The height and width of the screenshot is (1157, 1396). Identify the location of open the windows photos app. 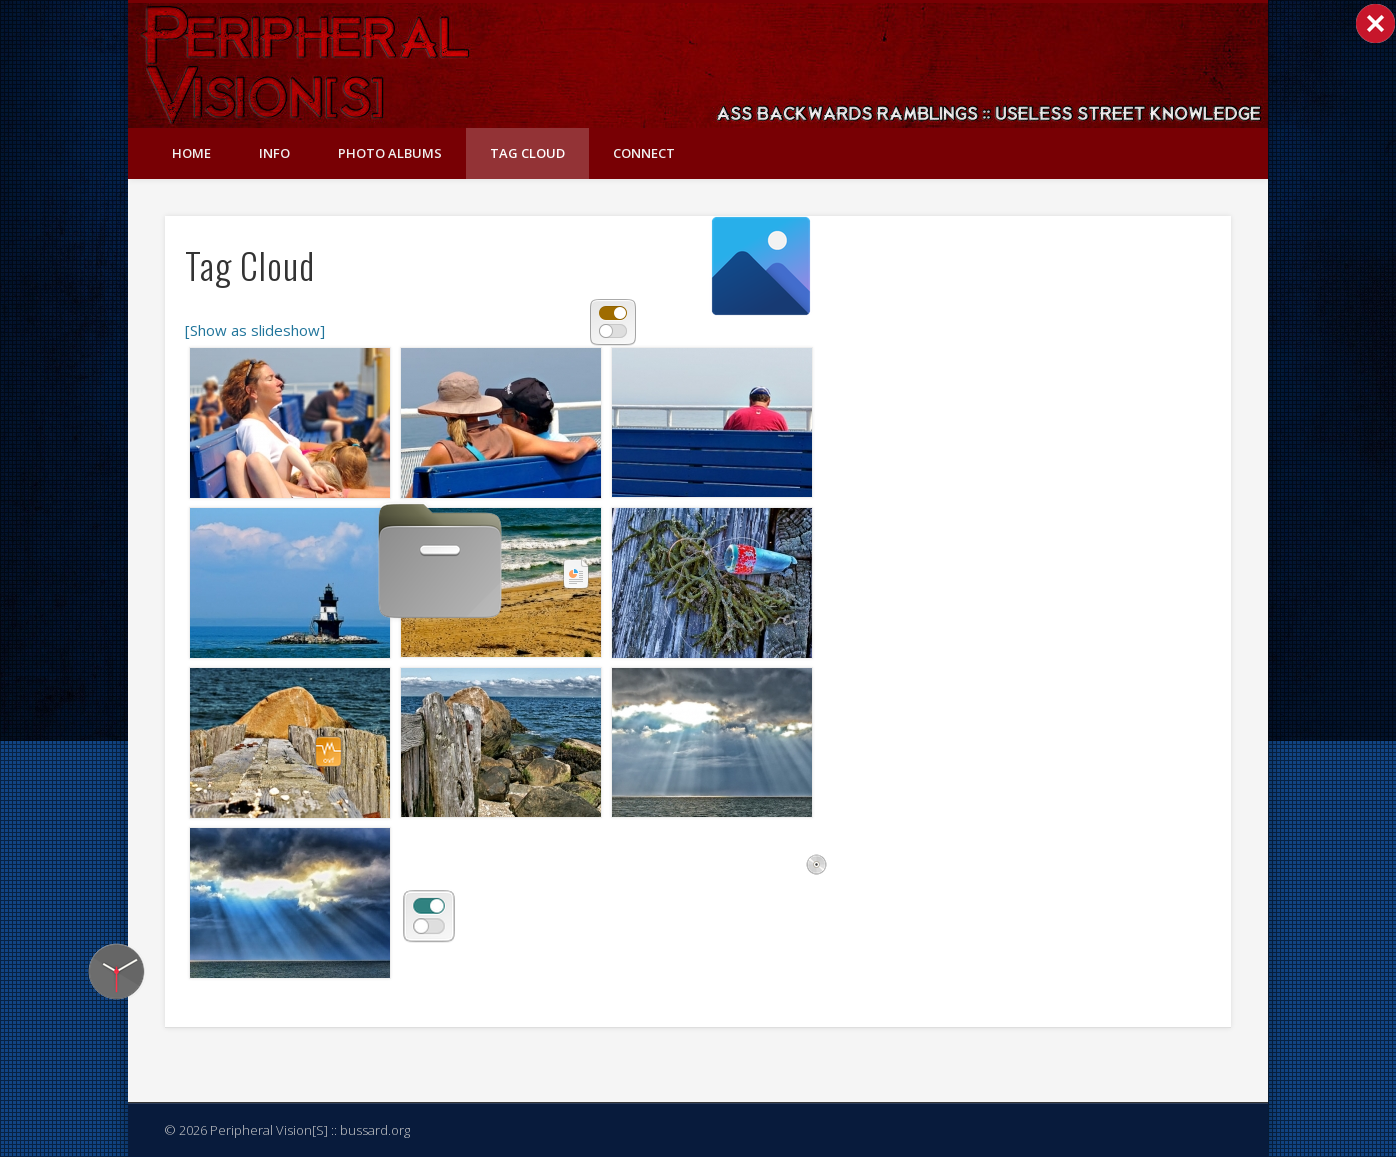
(761, 266).